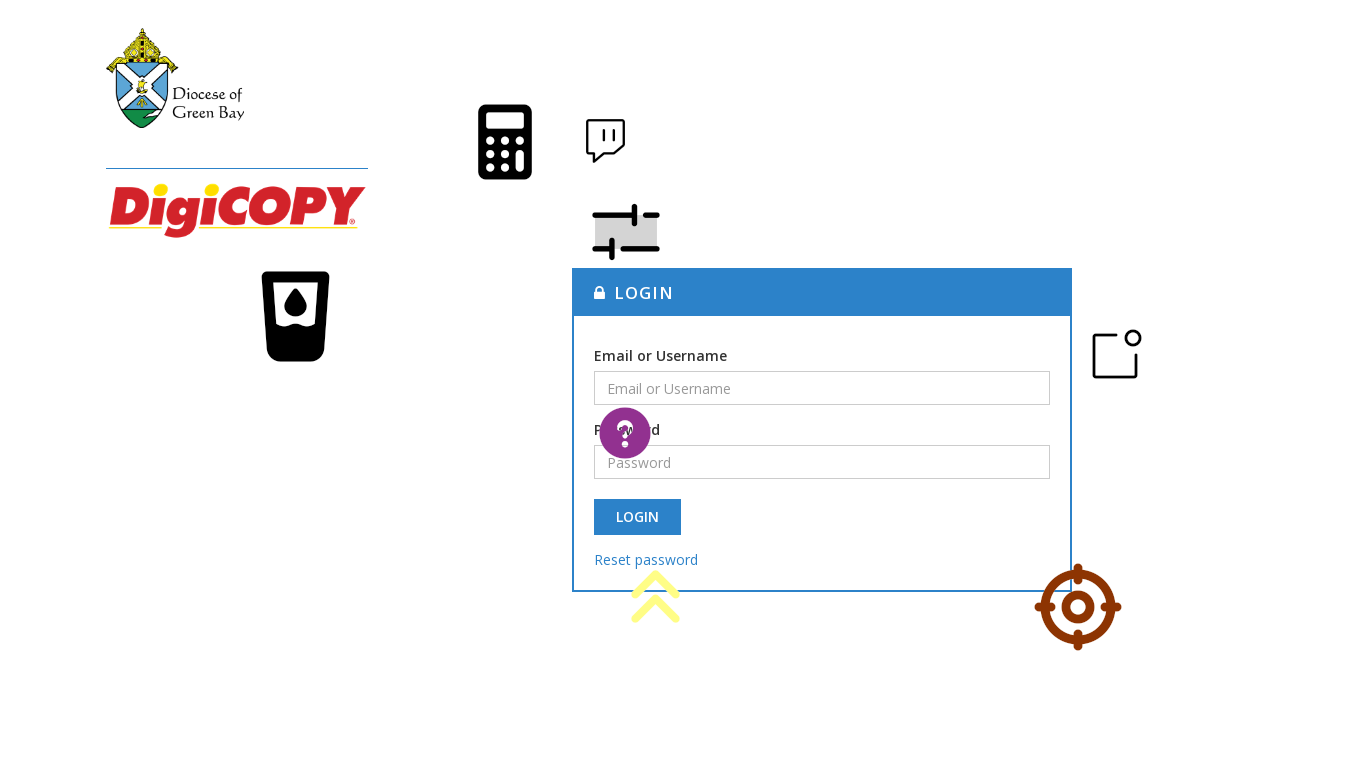 The height and width of the screenshot is (758, 1351). What do you see at coordinates (1116, 355) in the screenshot?
I see `view notifications` at bounding box center [1116, 355].